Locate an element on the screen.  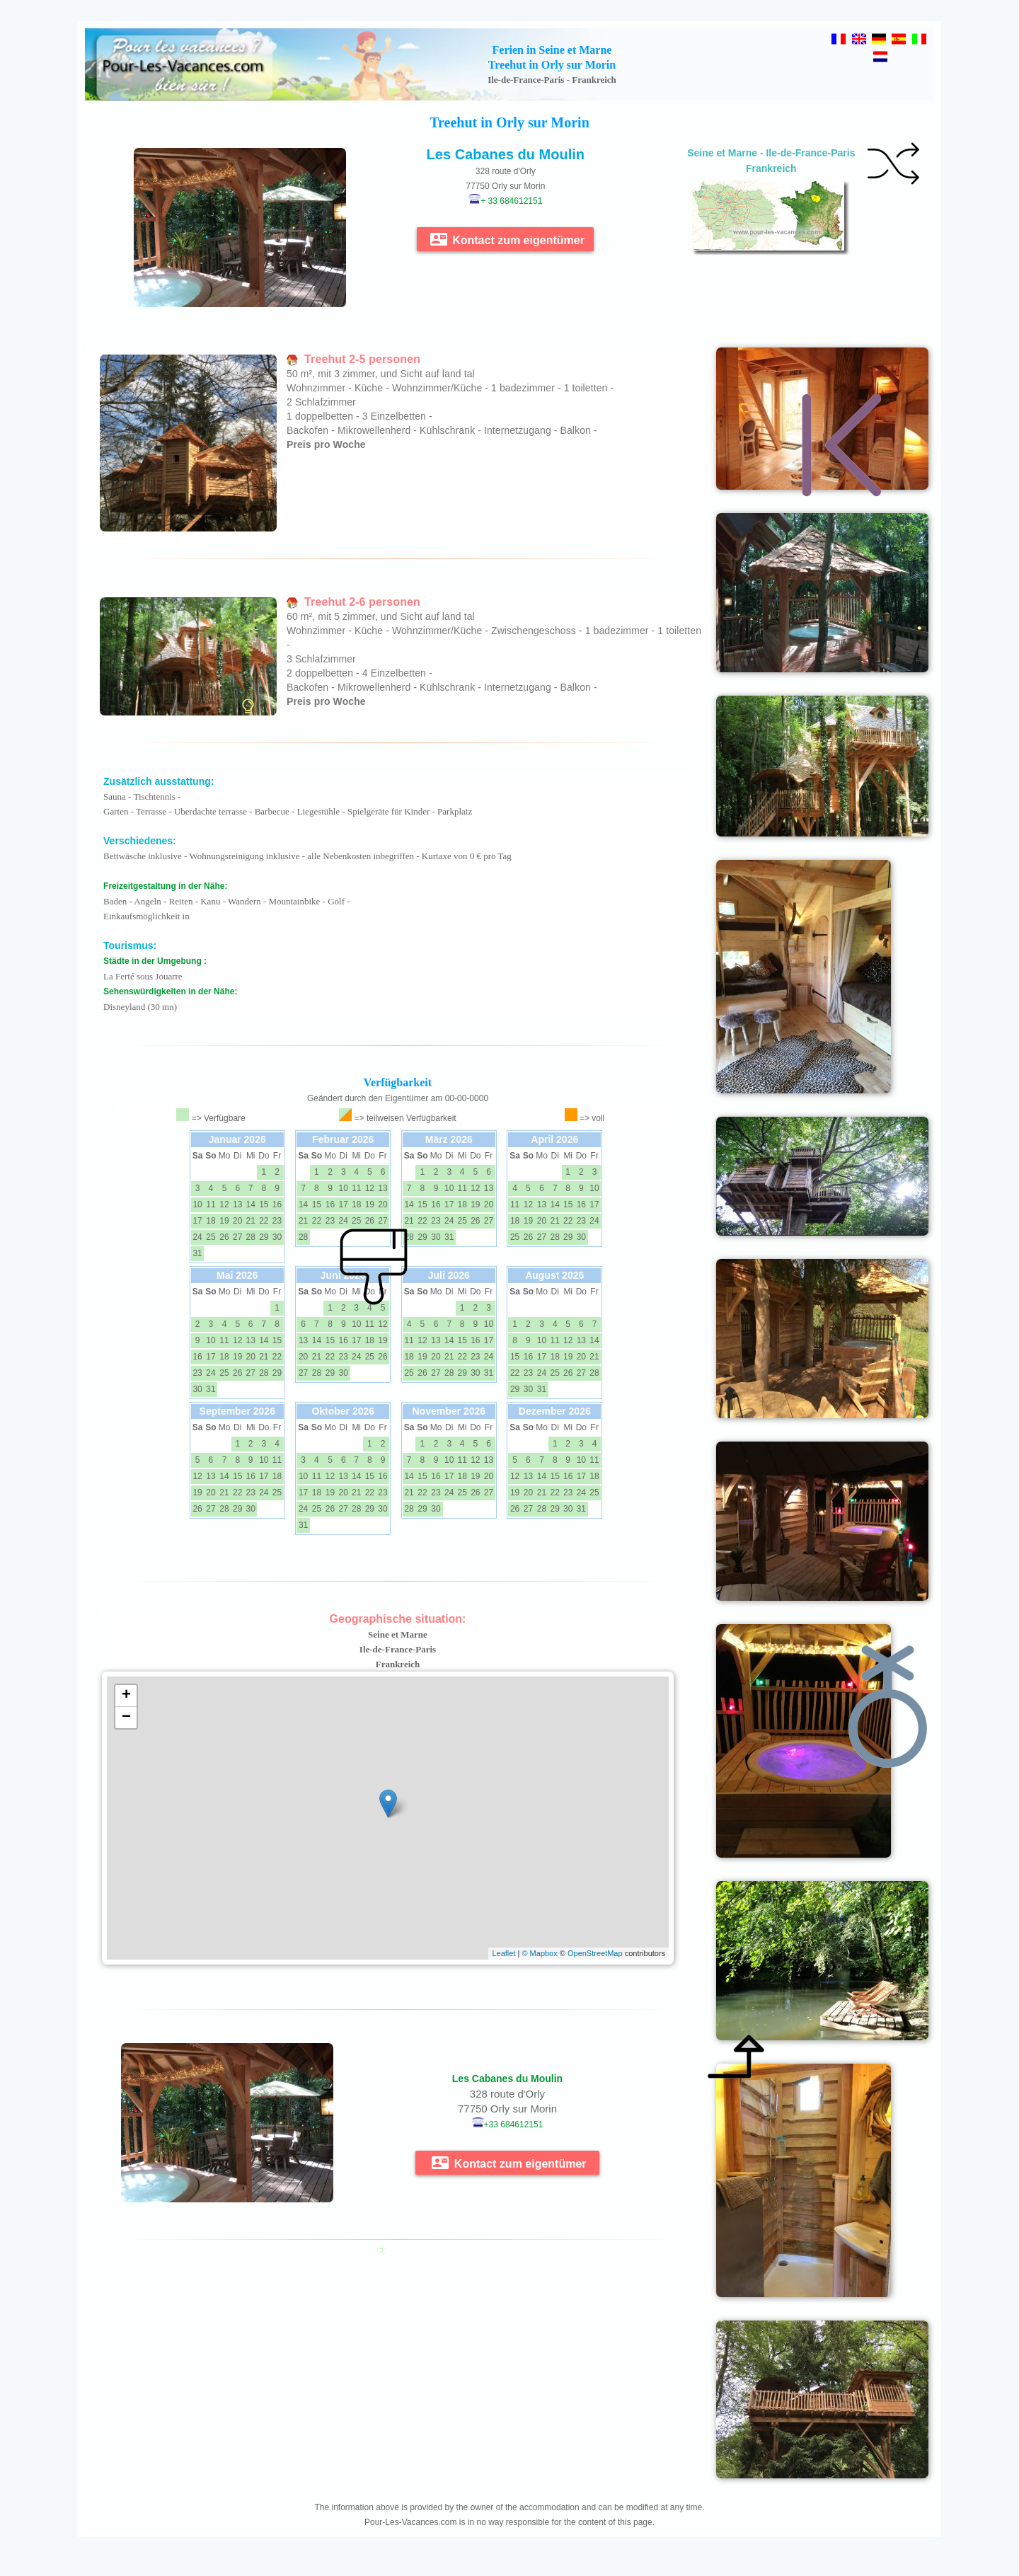
view tips or helpful suggestions is located at coordinates (248, 706).